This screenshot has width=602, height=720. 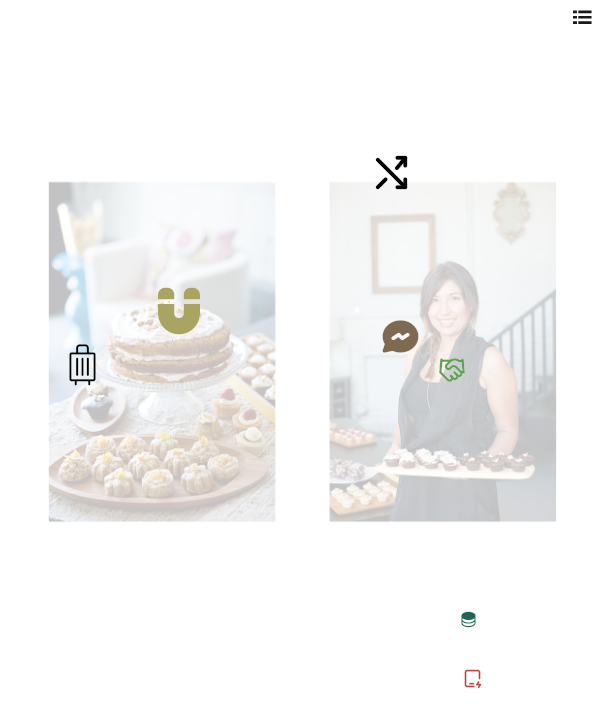 What do you see at coordinates (82, 365) in the screenshot?
I see `manage travel or trip details` at bounding box center [82, 365].